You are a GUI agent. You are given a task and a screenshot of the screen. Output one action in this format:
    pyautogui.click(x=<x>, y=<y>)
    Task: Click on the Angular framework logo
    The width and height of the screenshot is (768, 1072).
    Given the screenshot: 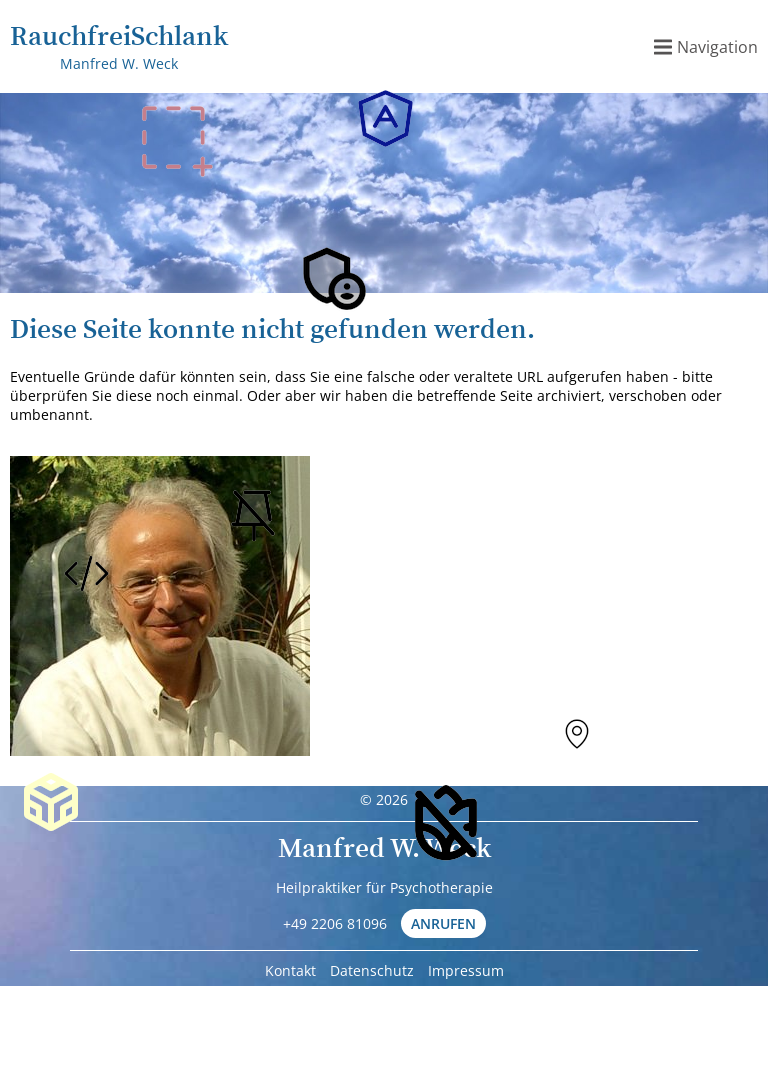 What is the action you would take?
    pyautogui.click(x=385, y=117)
    